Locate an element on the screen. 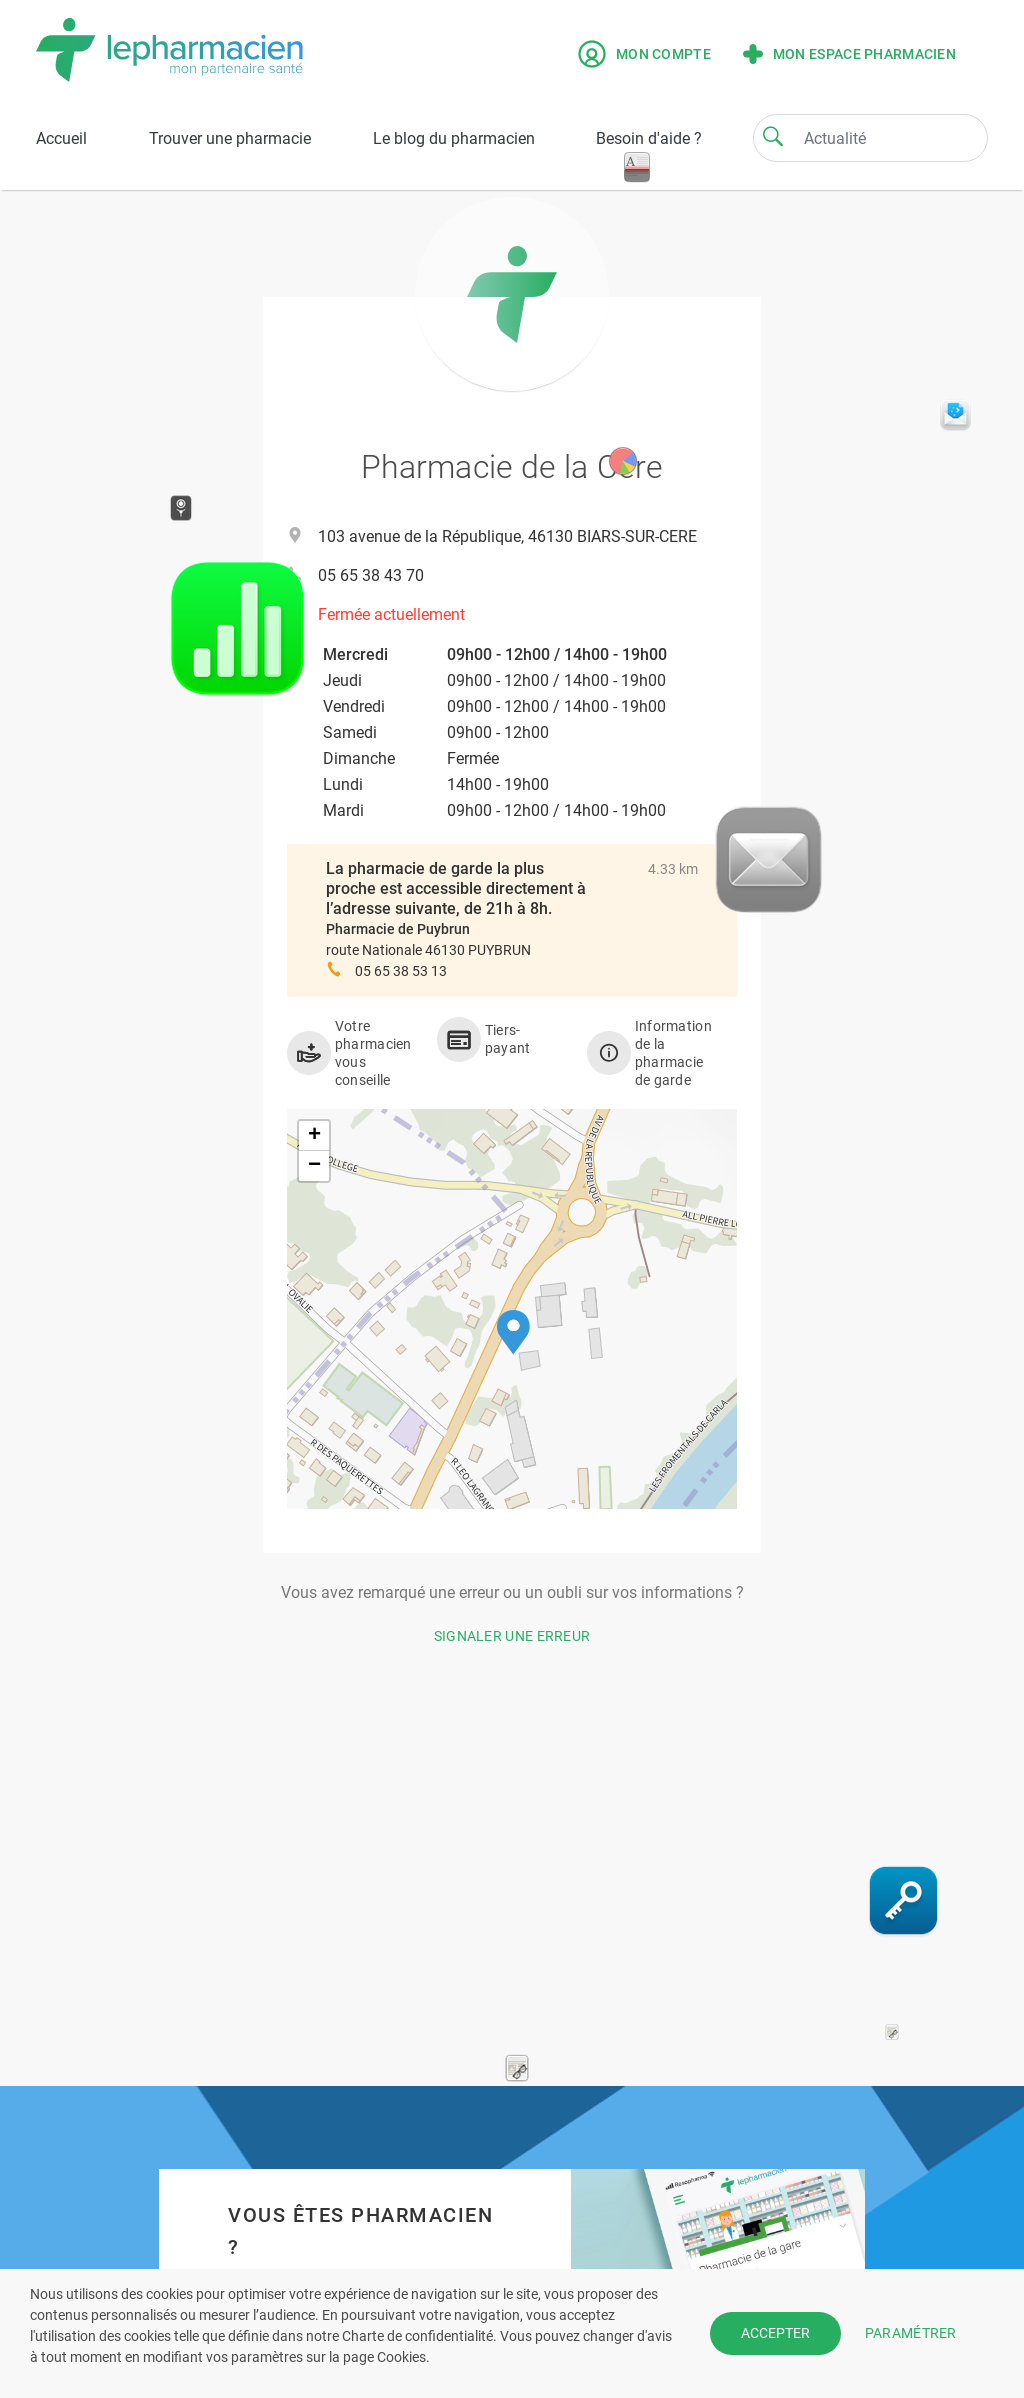  open the documents app is located at coordinates (517, 2068).